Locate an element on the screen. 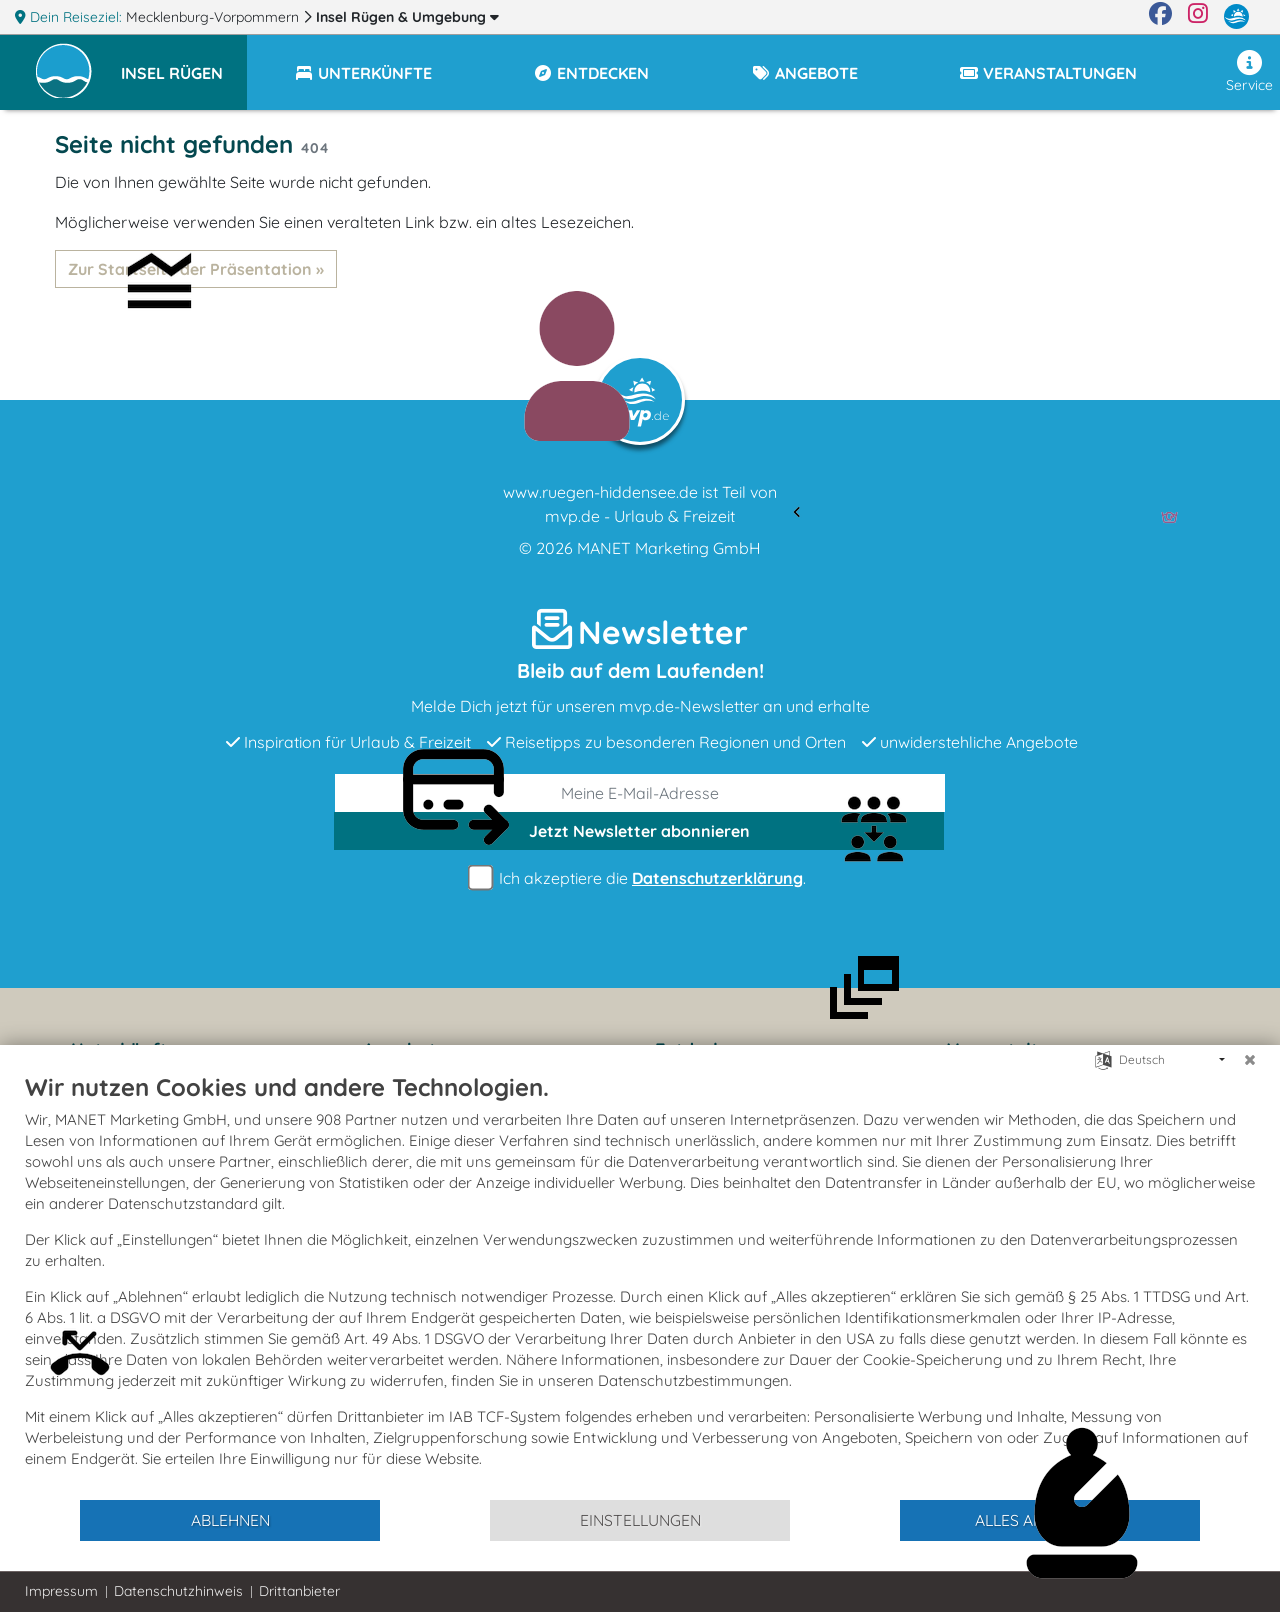  play chess or access board games is located at coordinates (1082, 1507).